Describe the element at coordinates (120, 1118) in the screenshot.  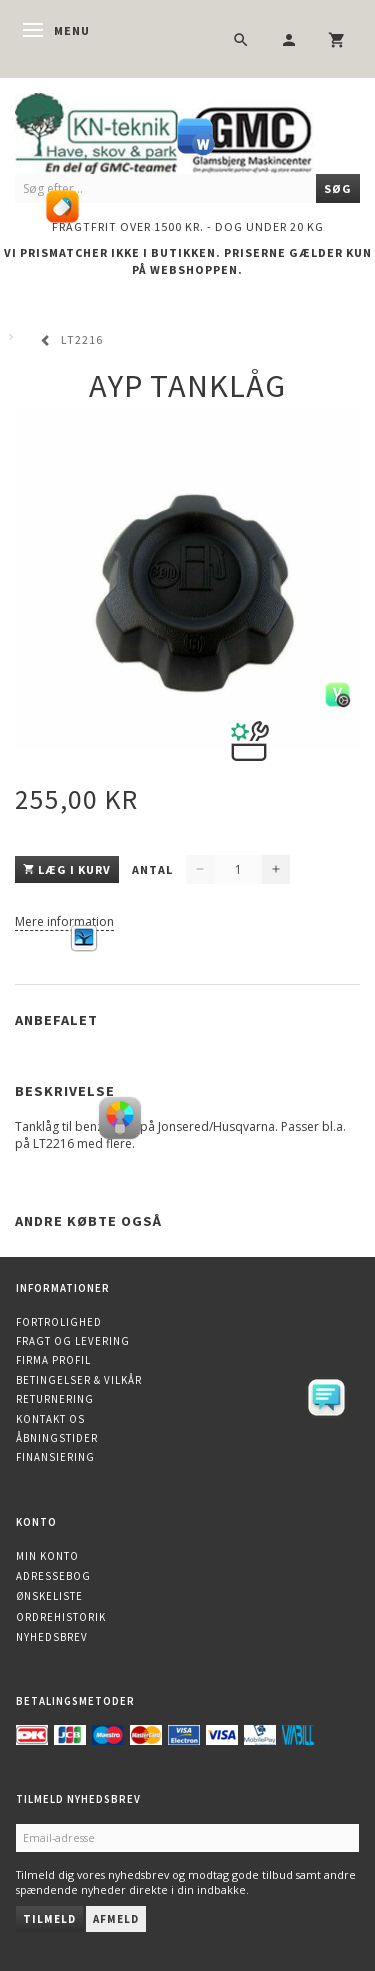
I see `open OpenRGB lighting control application` at that location.